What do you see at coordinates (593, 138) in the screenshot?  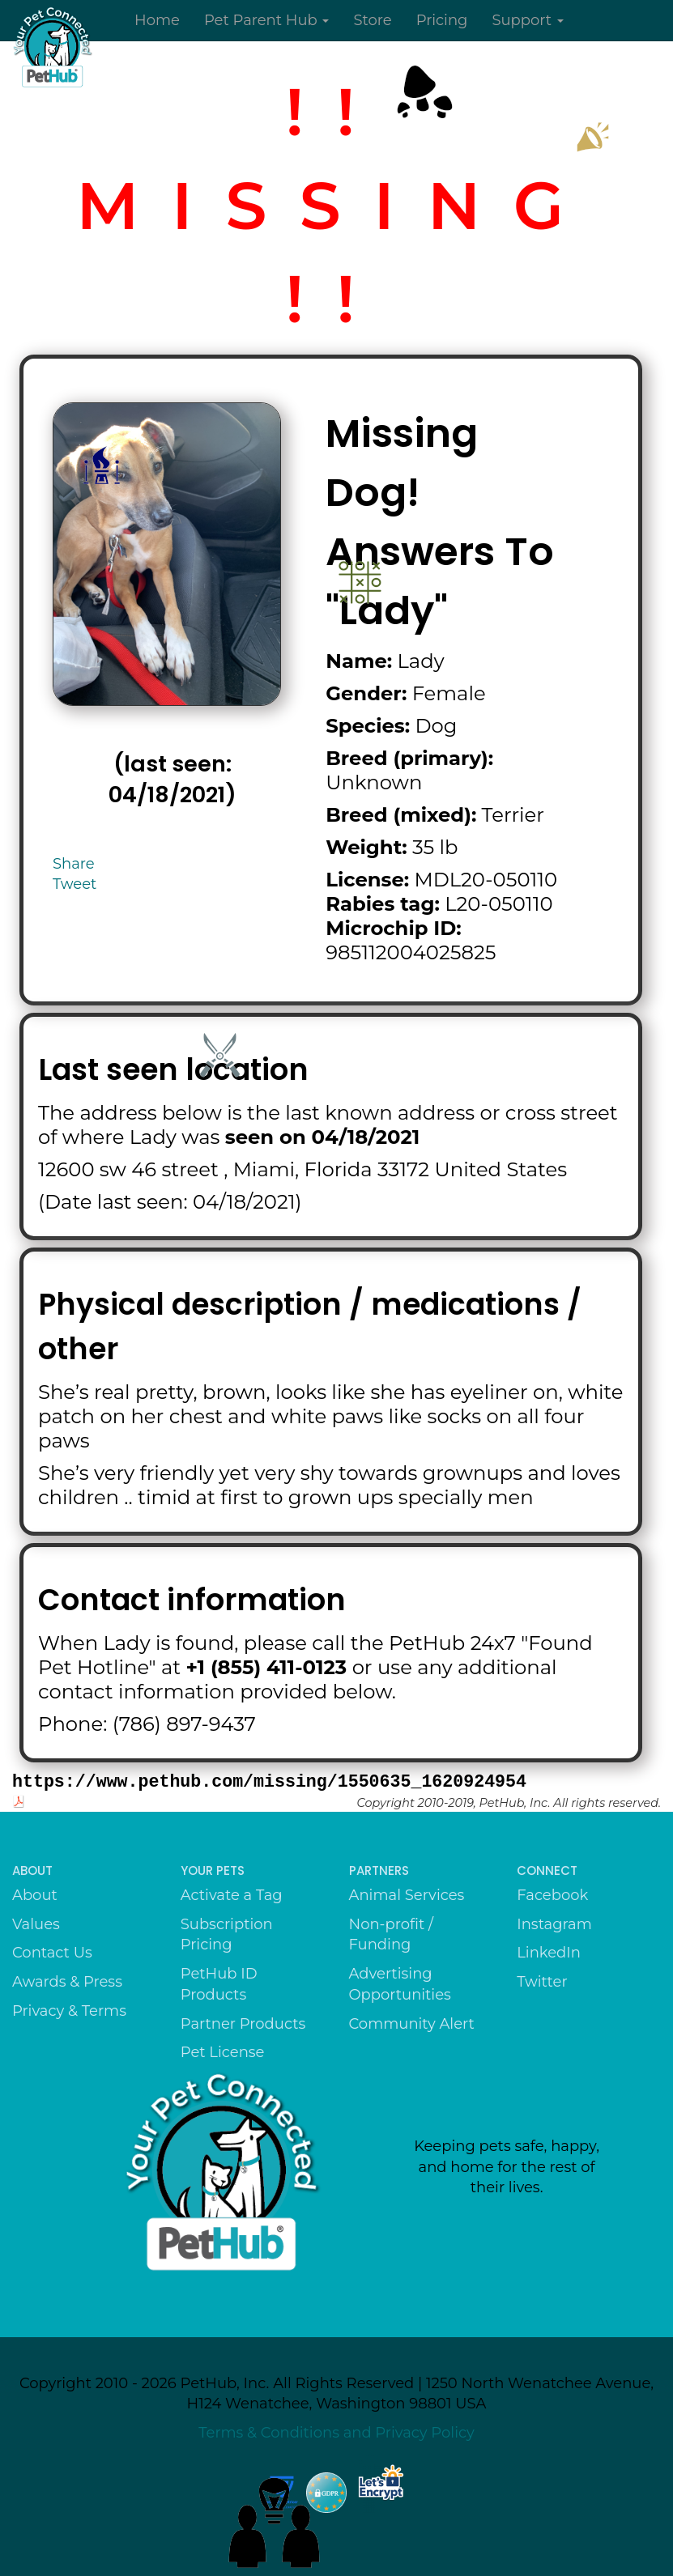 I see `make an announcement or broadcast` at bounding box center [593, 138].